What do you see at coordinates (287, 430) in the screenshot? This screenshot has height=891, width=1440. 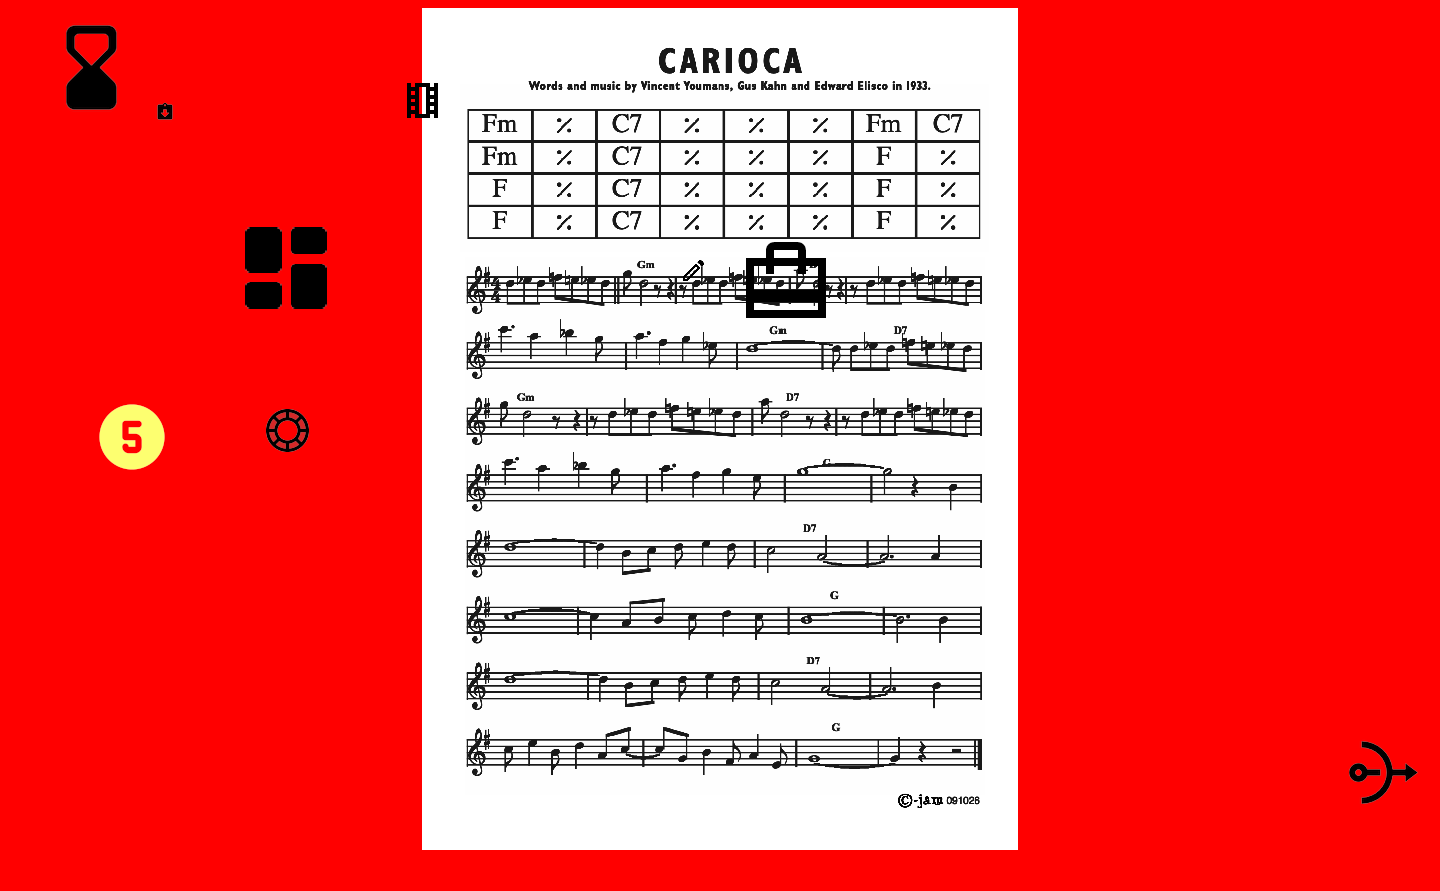 I see `access casino or gambling games` at bounding box center [287, 430].